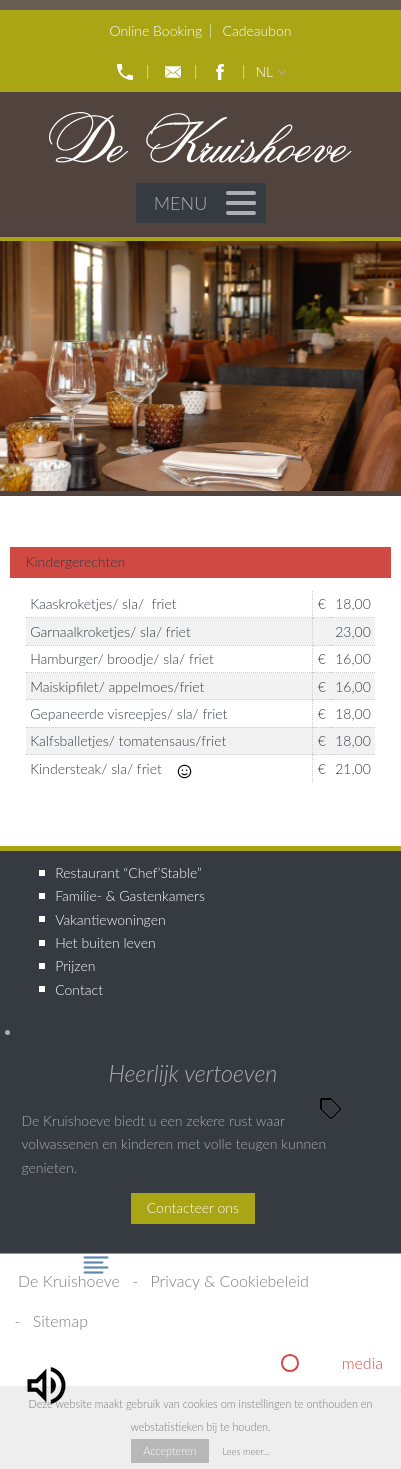 This screenshot has width=401, height=1469. Describe the element at coordinates (184, 771) in the screenshot. I see `add an emoji or reaction` at that location.